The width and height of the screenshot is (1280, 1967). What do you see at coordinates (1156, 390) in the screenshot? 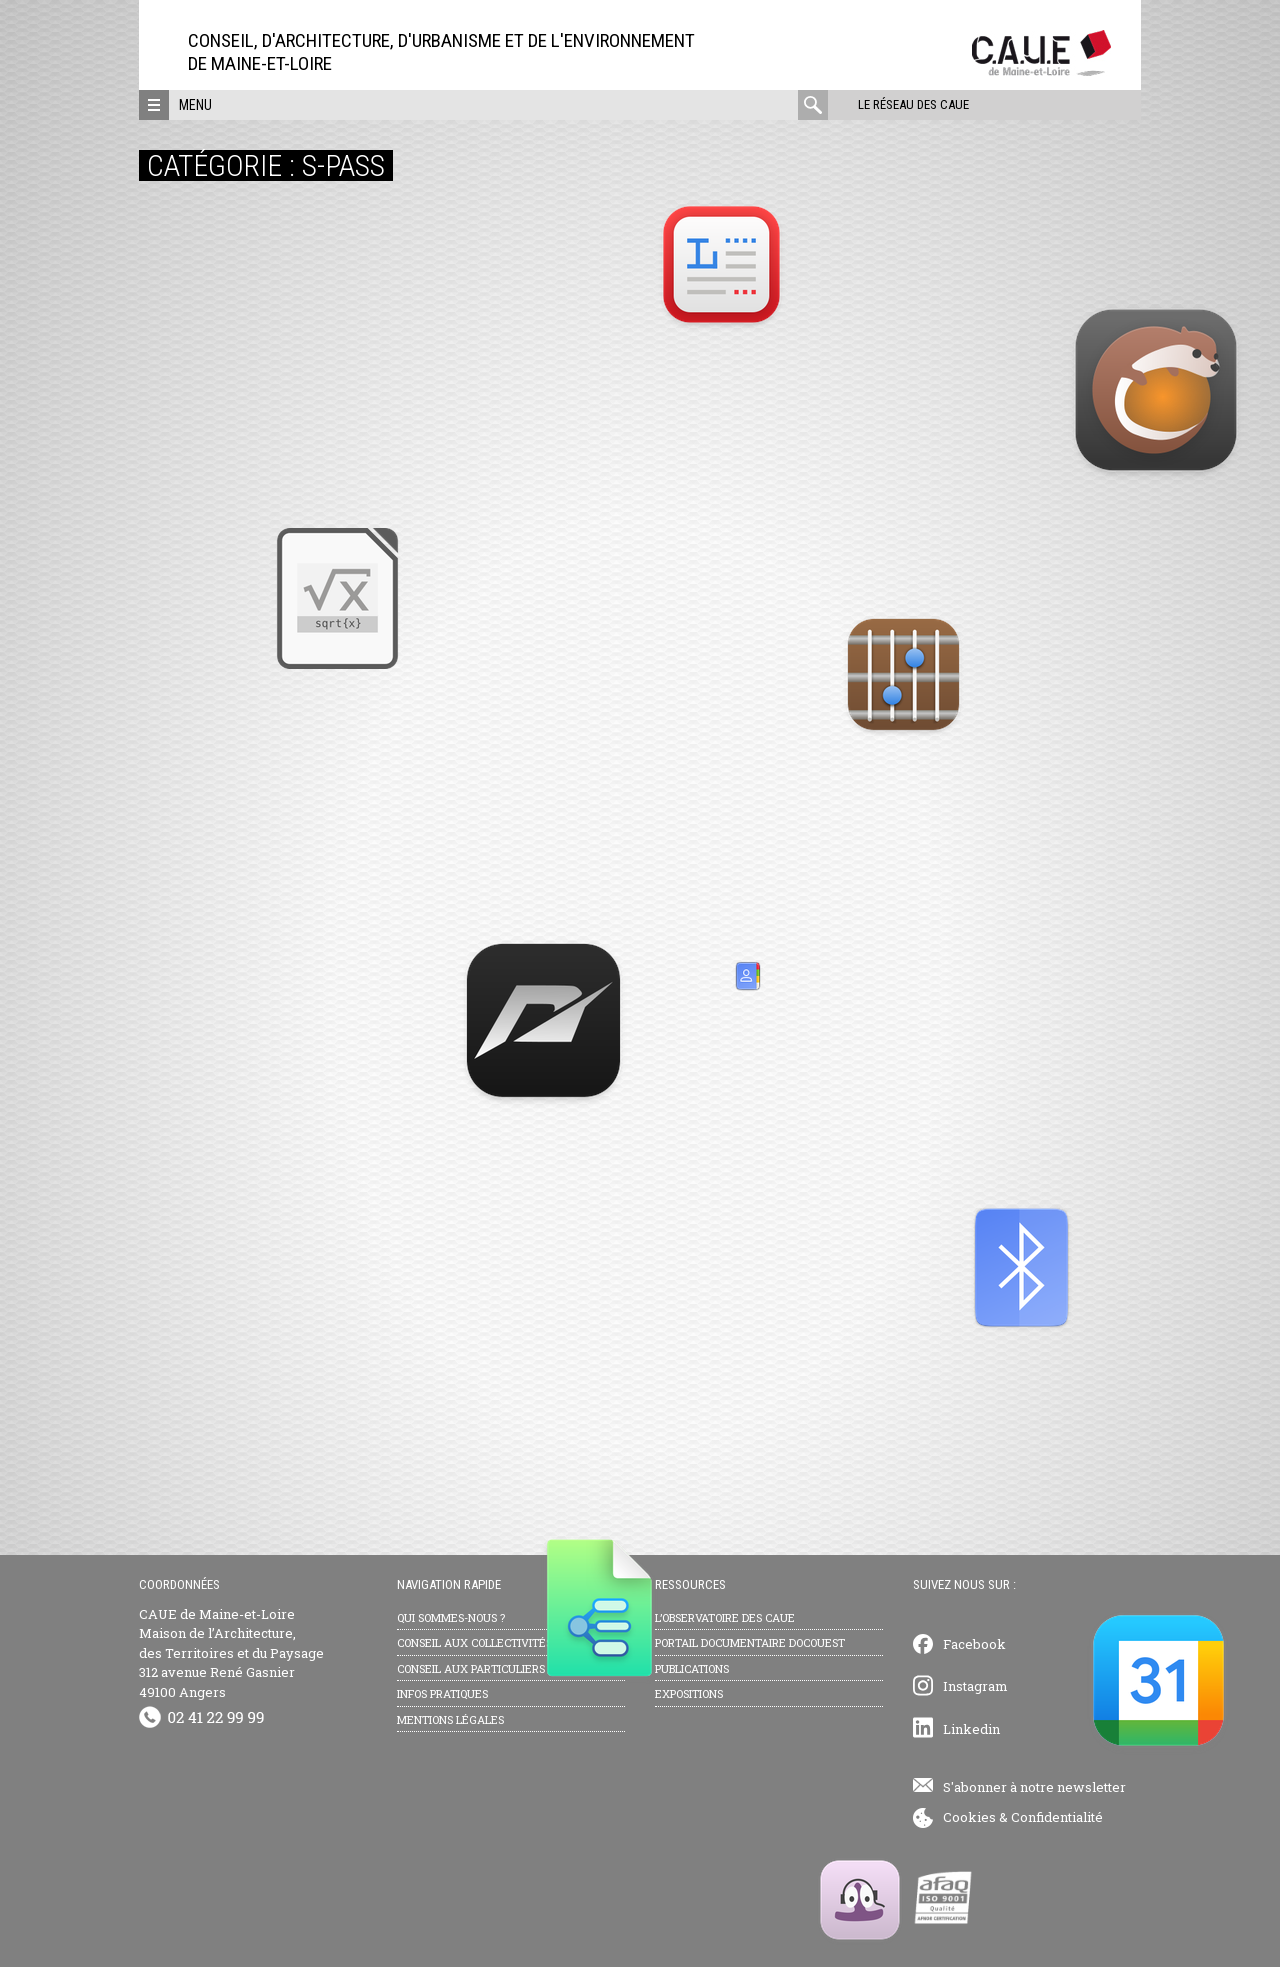
I see `open lutris gaming platform` at bounding box center [1156, 390].